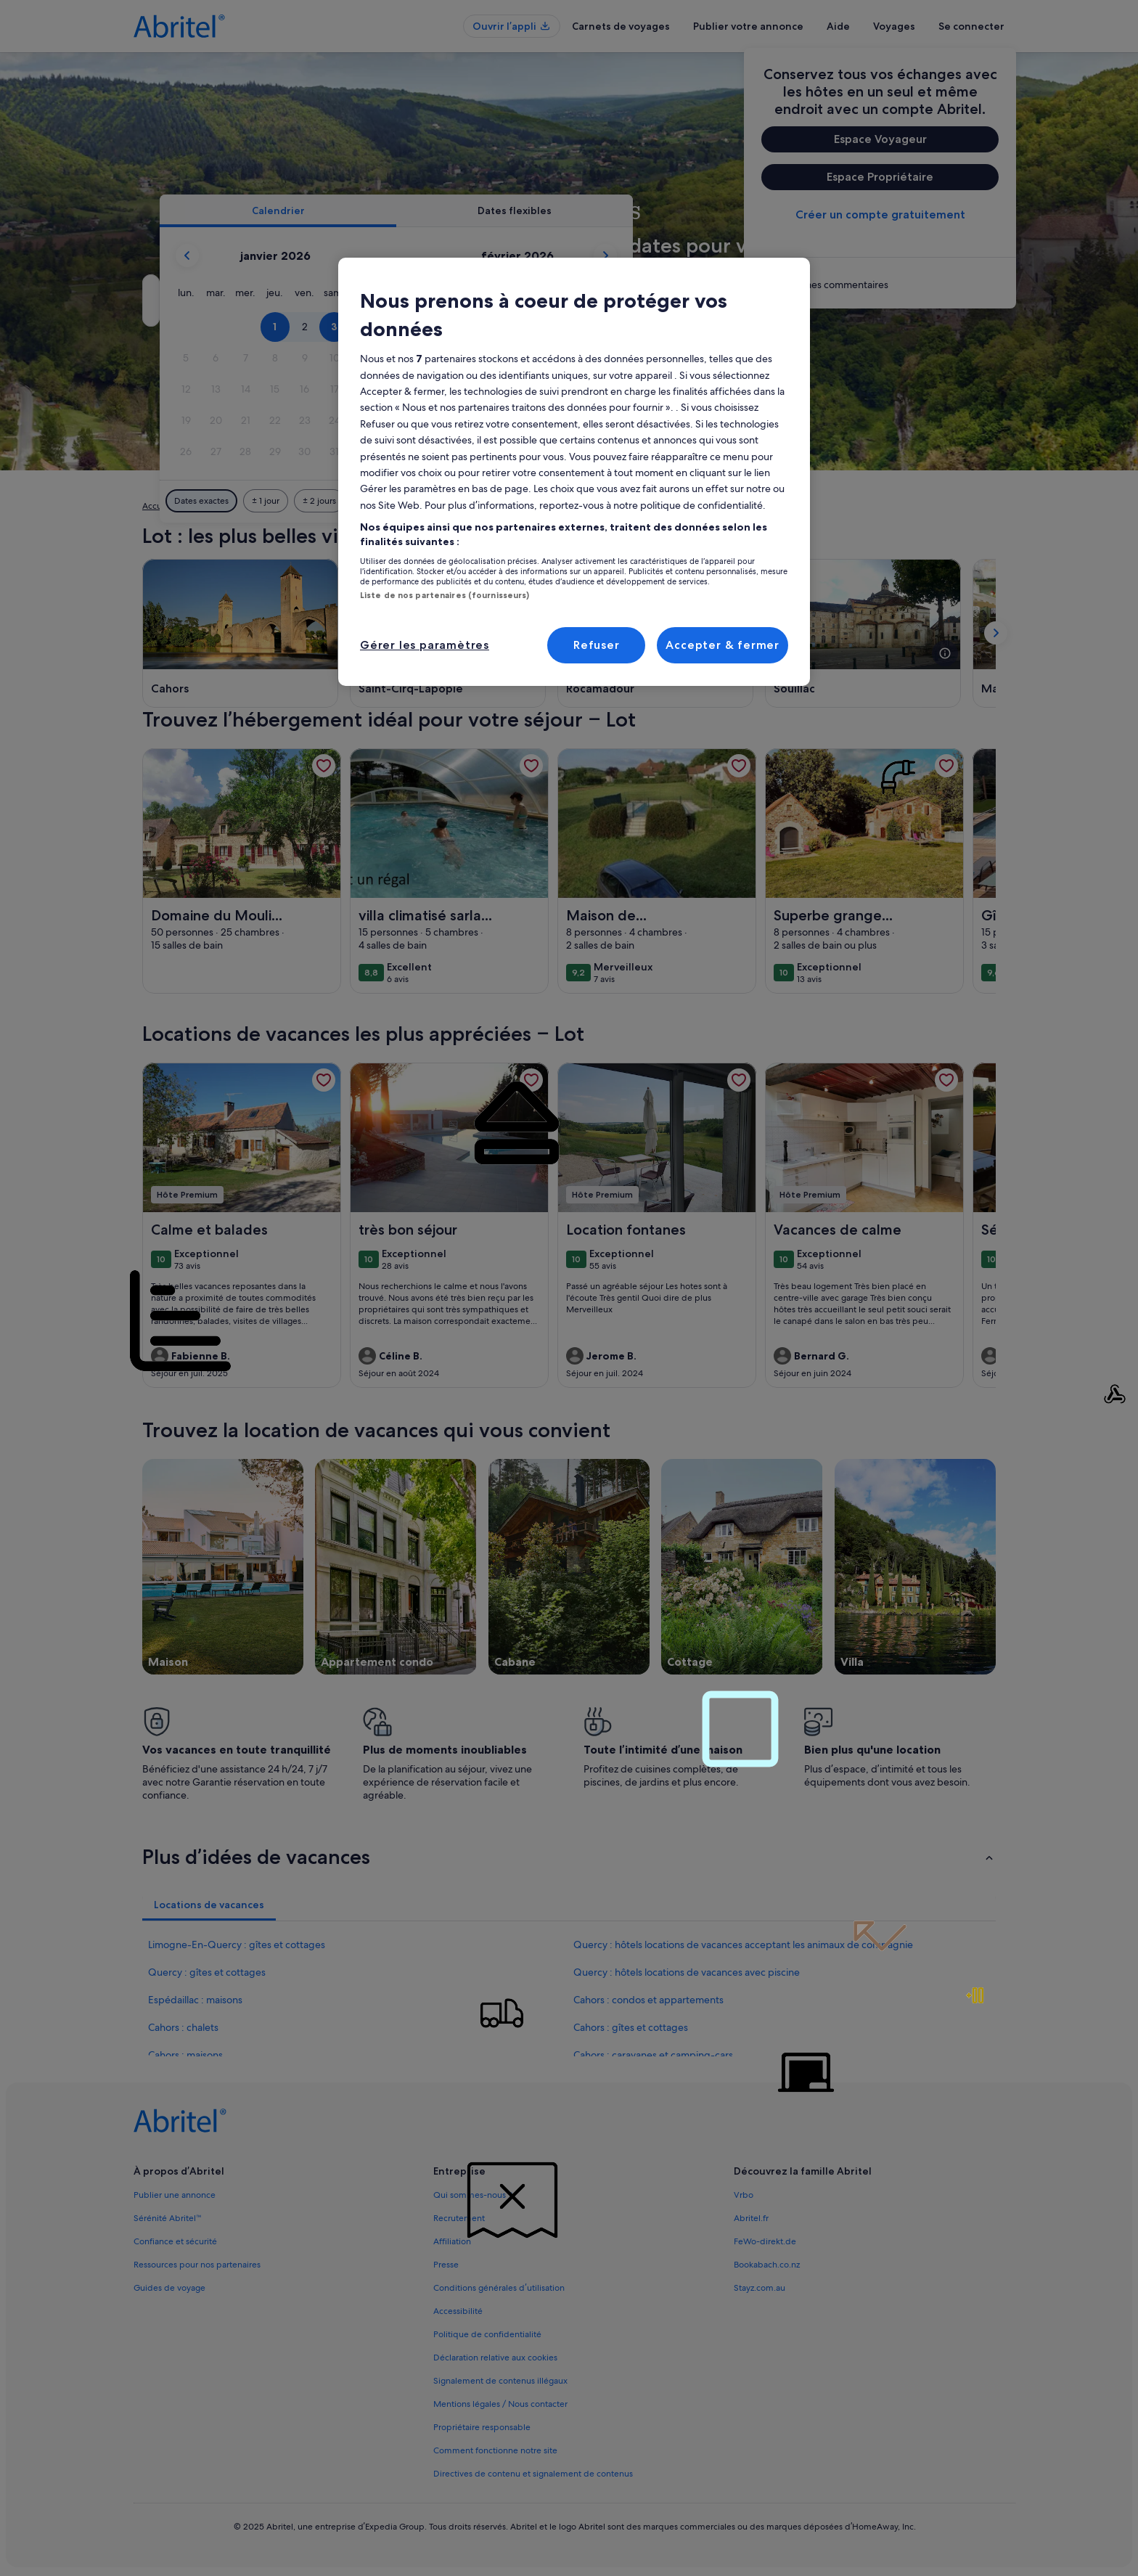  Describe the element at coordinates (740, 1729) in the screenshot. I see `stop media playback` at that location.